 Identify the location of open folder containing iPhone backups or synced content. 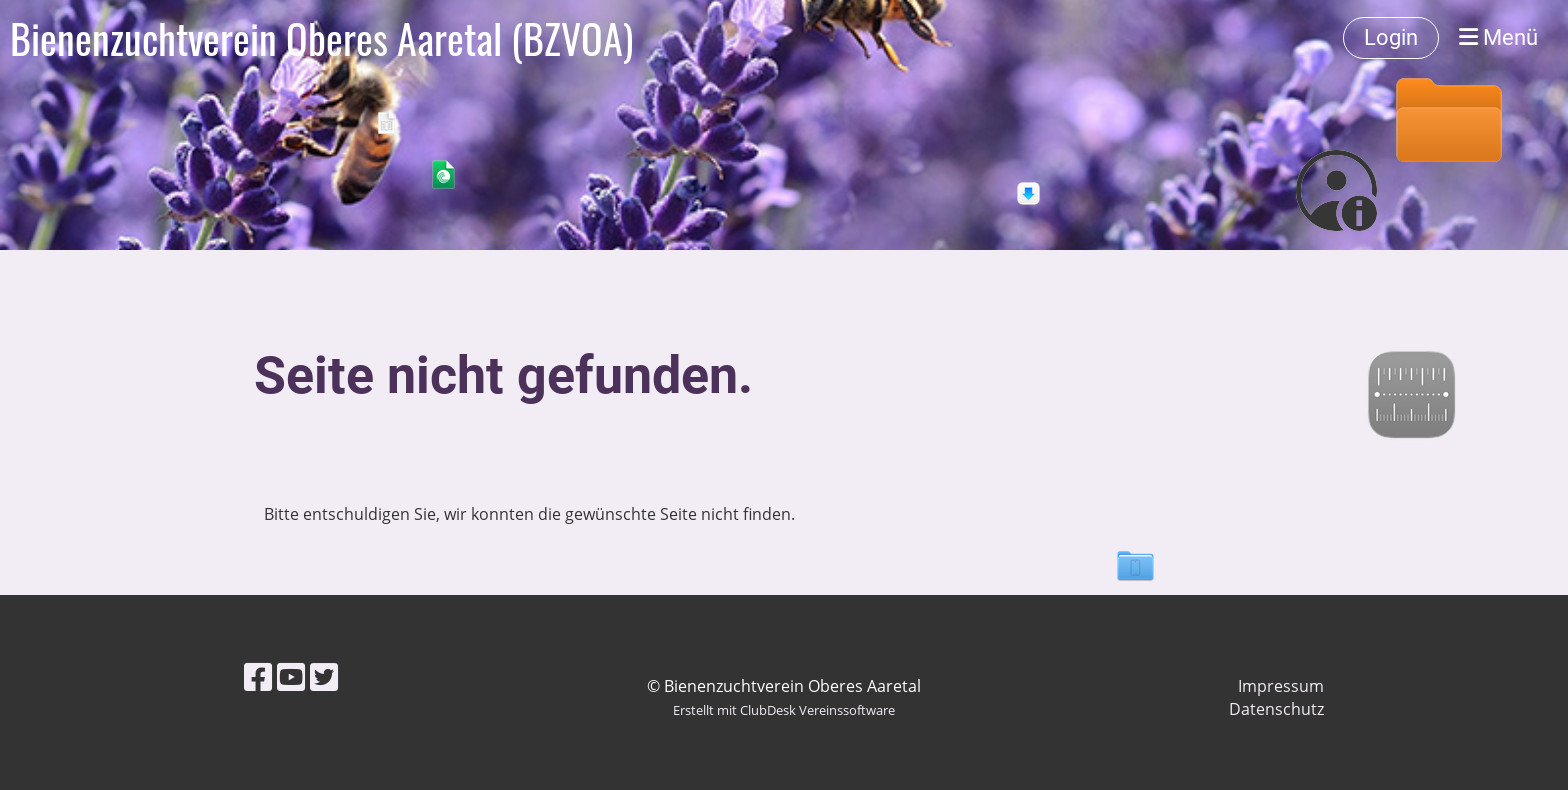
(1135, 565).